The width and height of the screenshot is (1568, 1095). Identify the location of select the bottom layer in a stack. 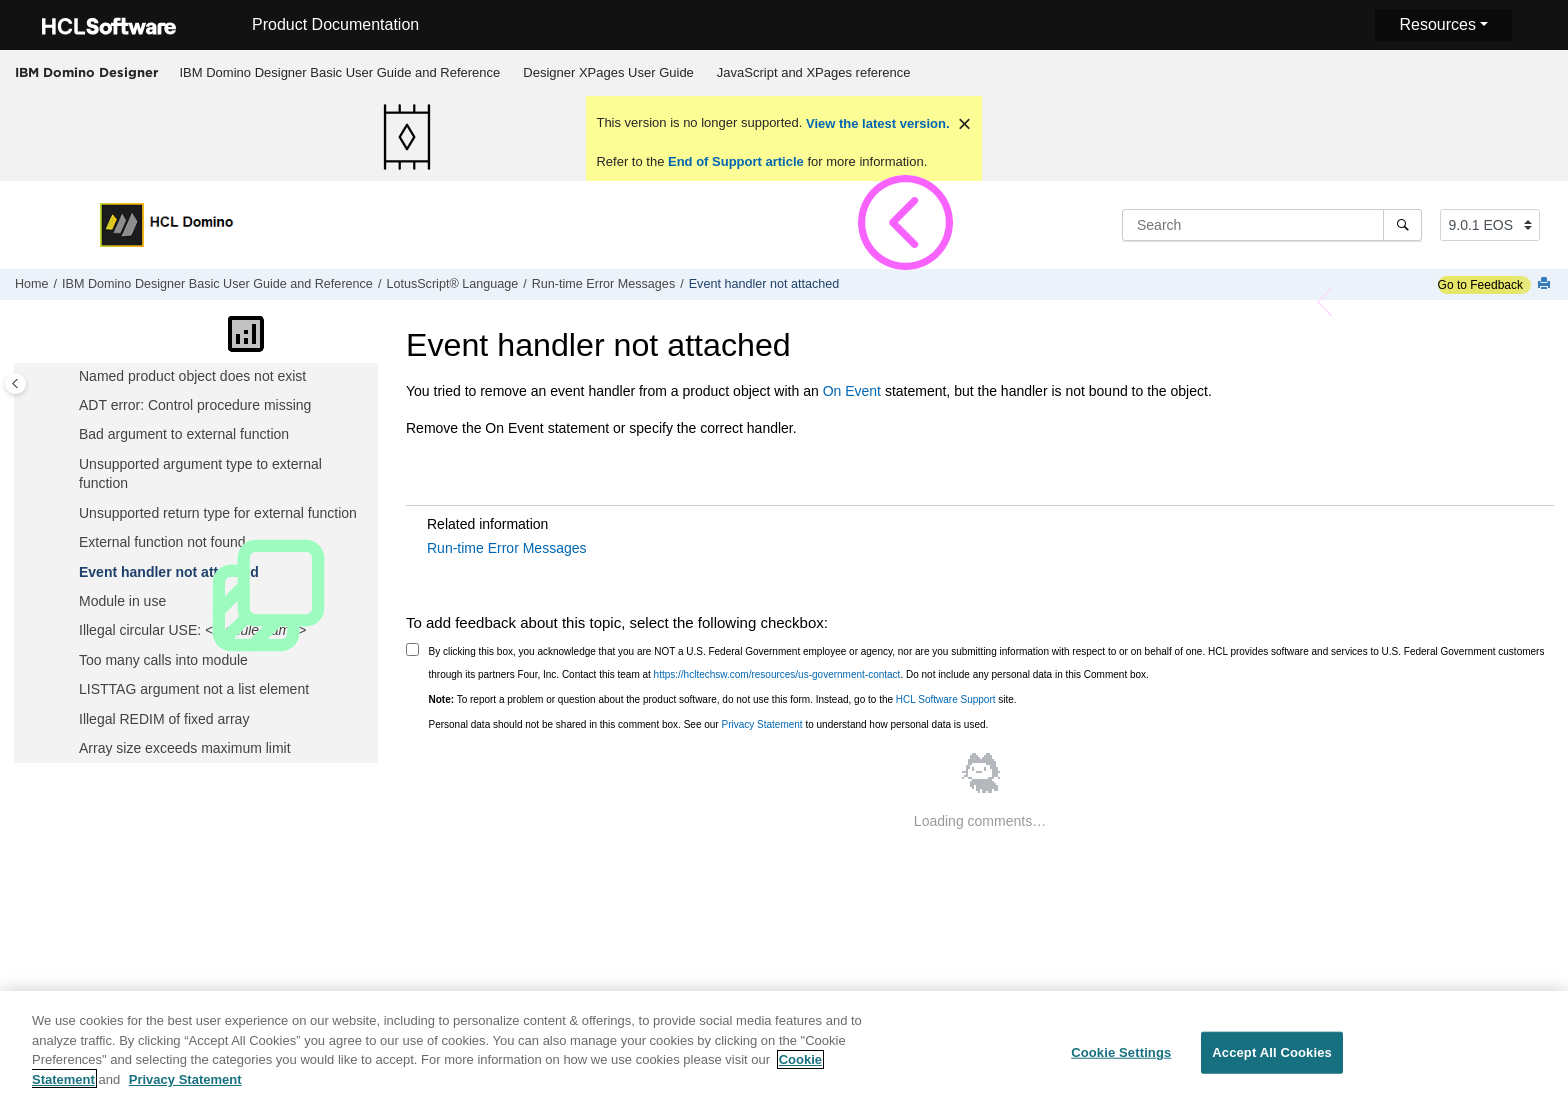
(268, 595).